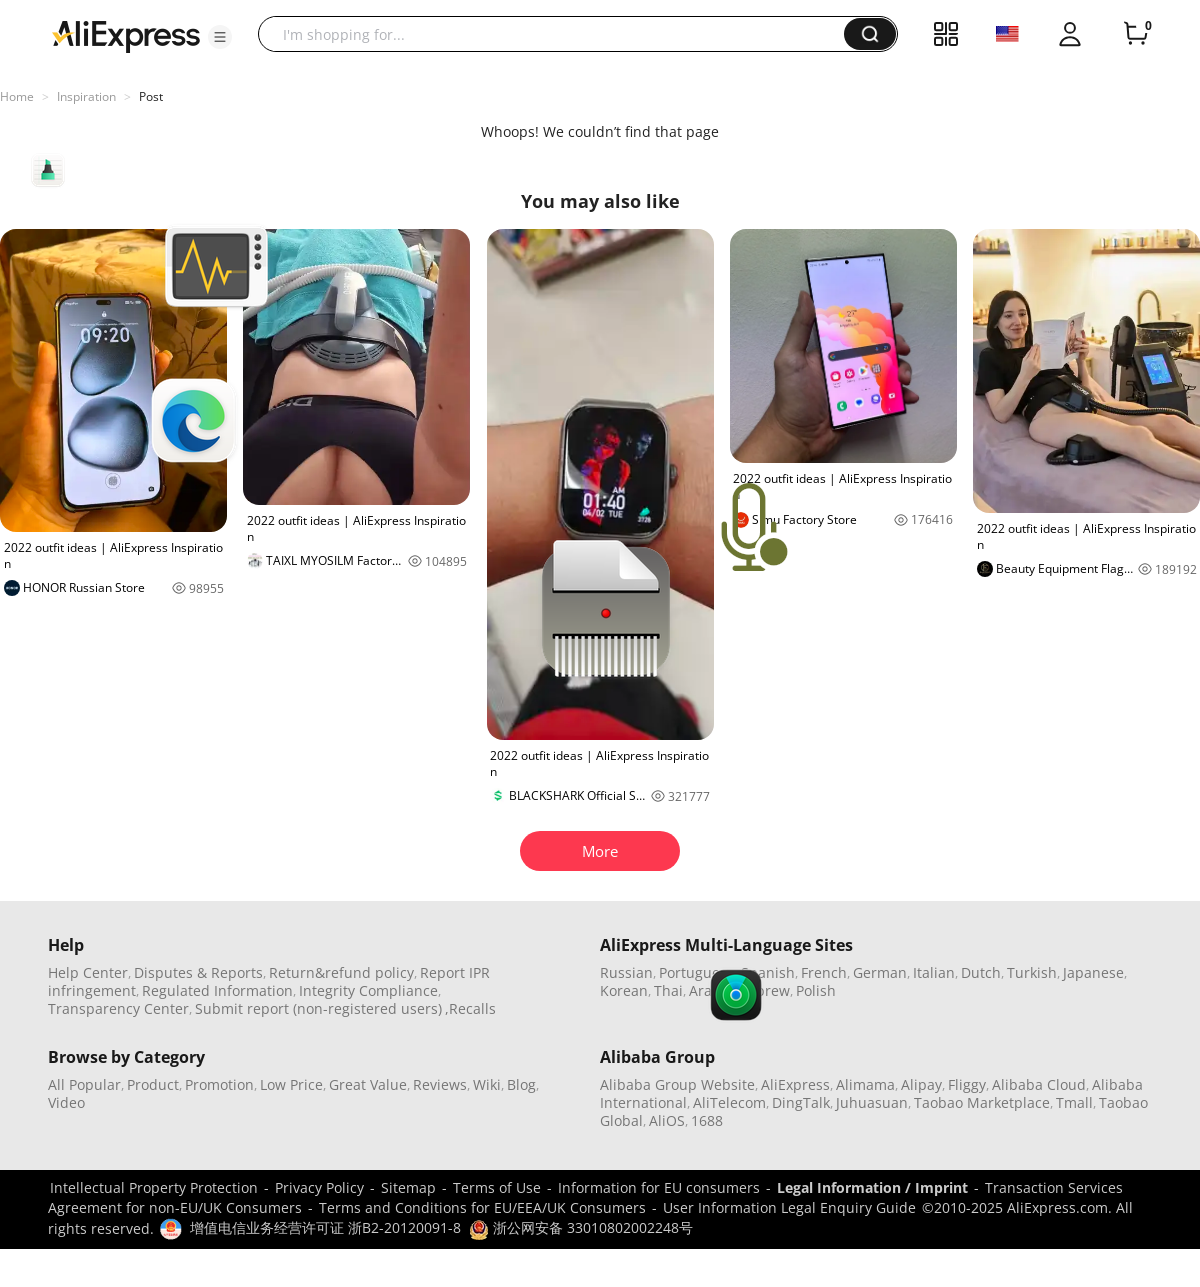 The width and height of the screenshot is (1200, 1287). Describe the element at coordinates (736, 995) in the screenshot. I see `open find my app to locate devices` at that location.